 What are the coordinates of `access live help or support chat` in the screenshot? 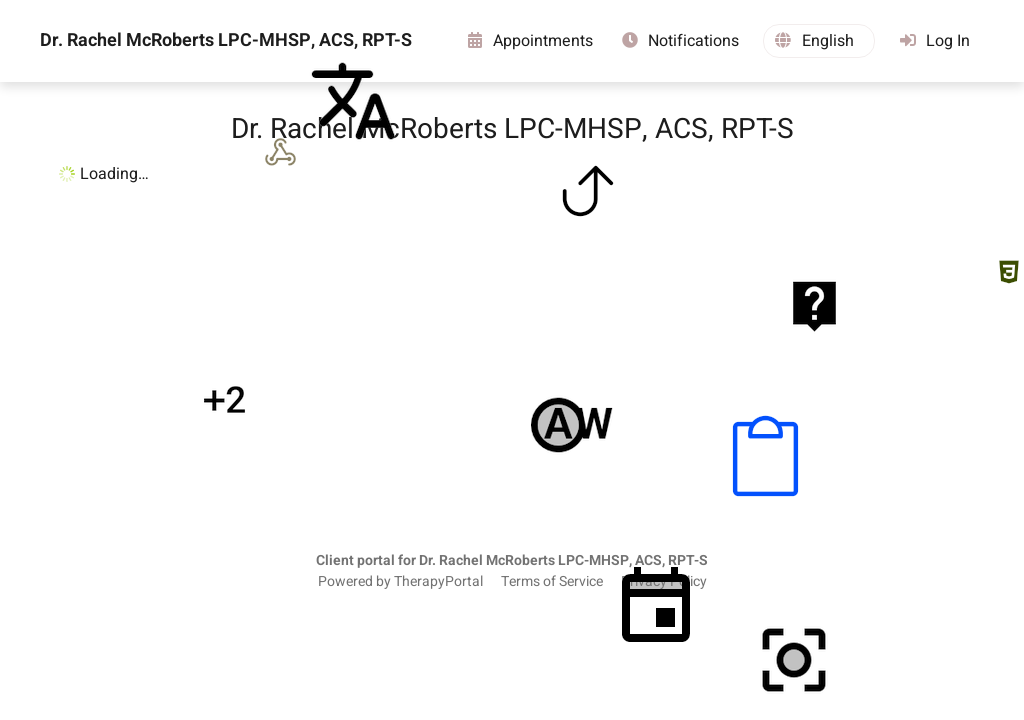 It's located at (814, 305).